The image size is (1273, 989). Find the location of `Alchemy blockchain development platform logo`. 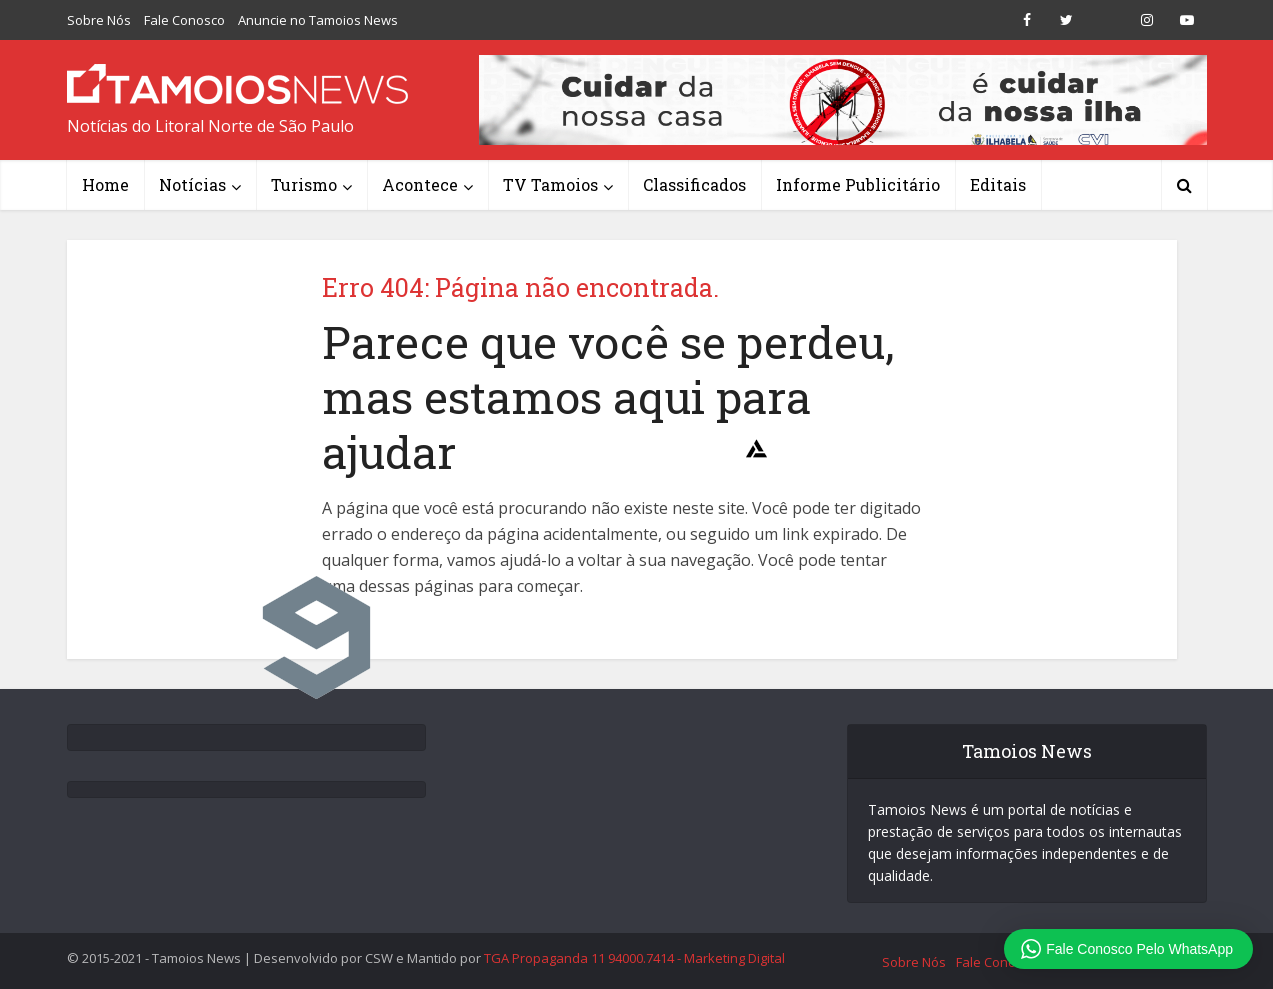

Alchemy blockchain development platform logo is located at coordinates (756, 448).